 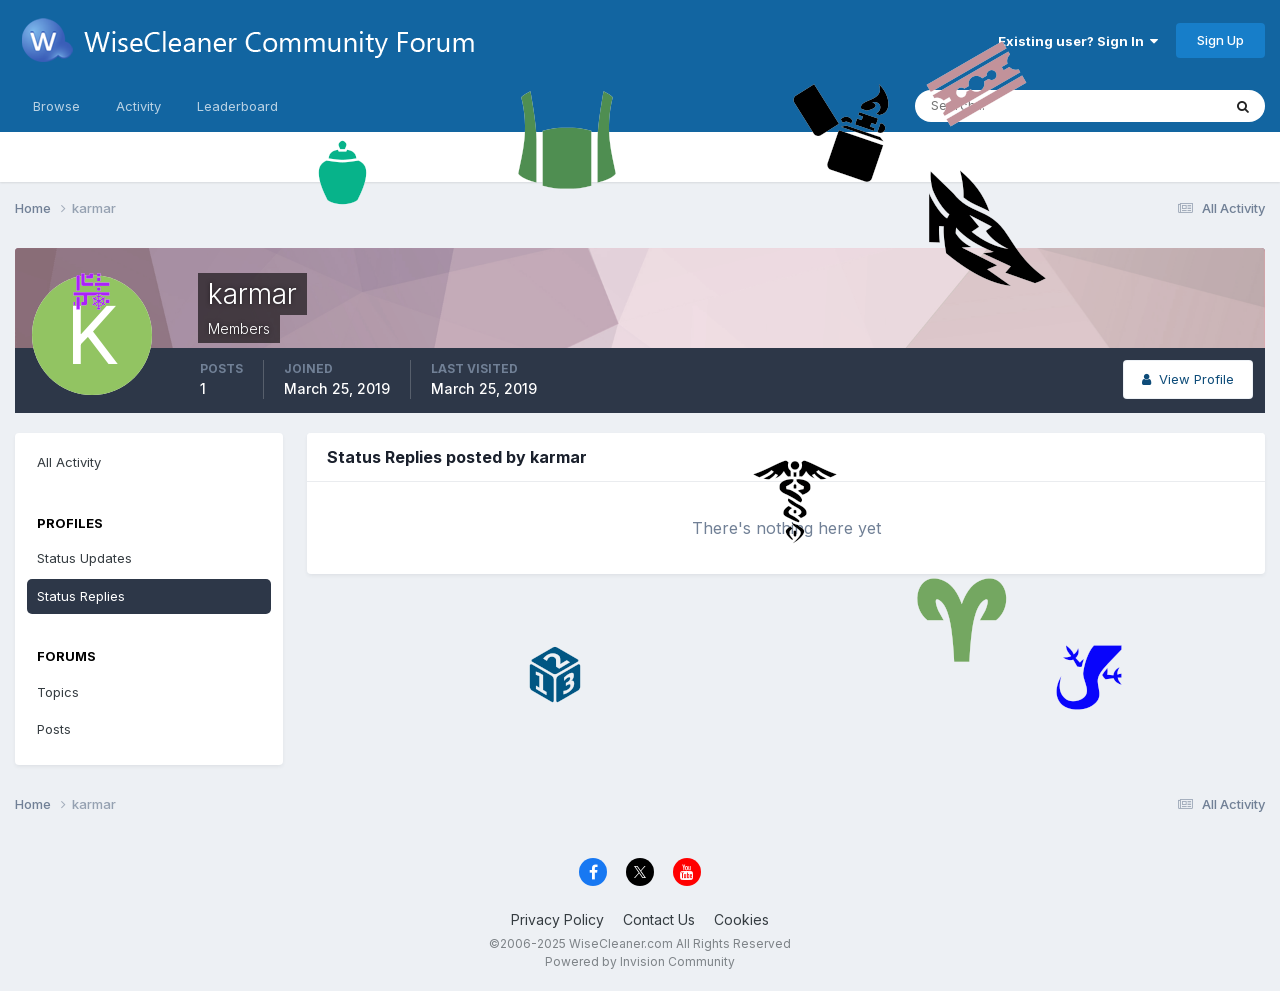 What do you see at coordinates (841, 133) in the screenshot?
I see `ignite or activate a fire-related feature` at bounding box center [841, 133].